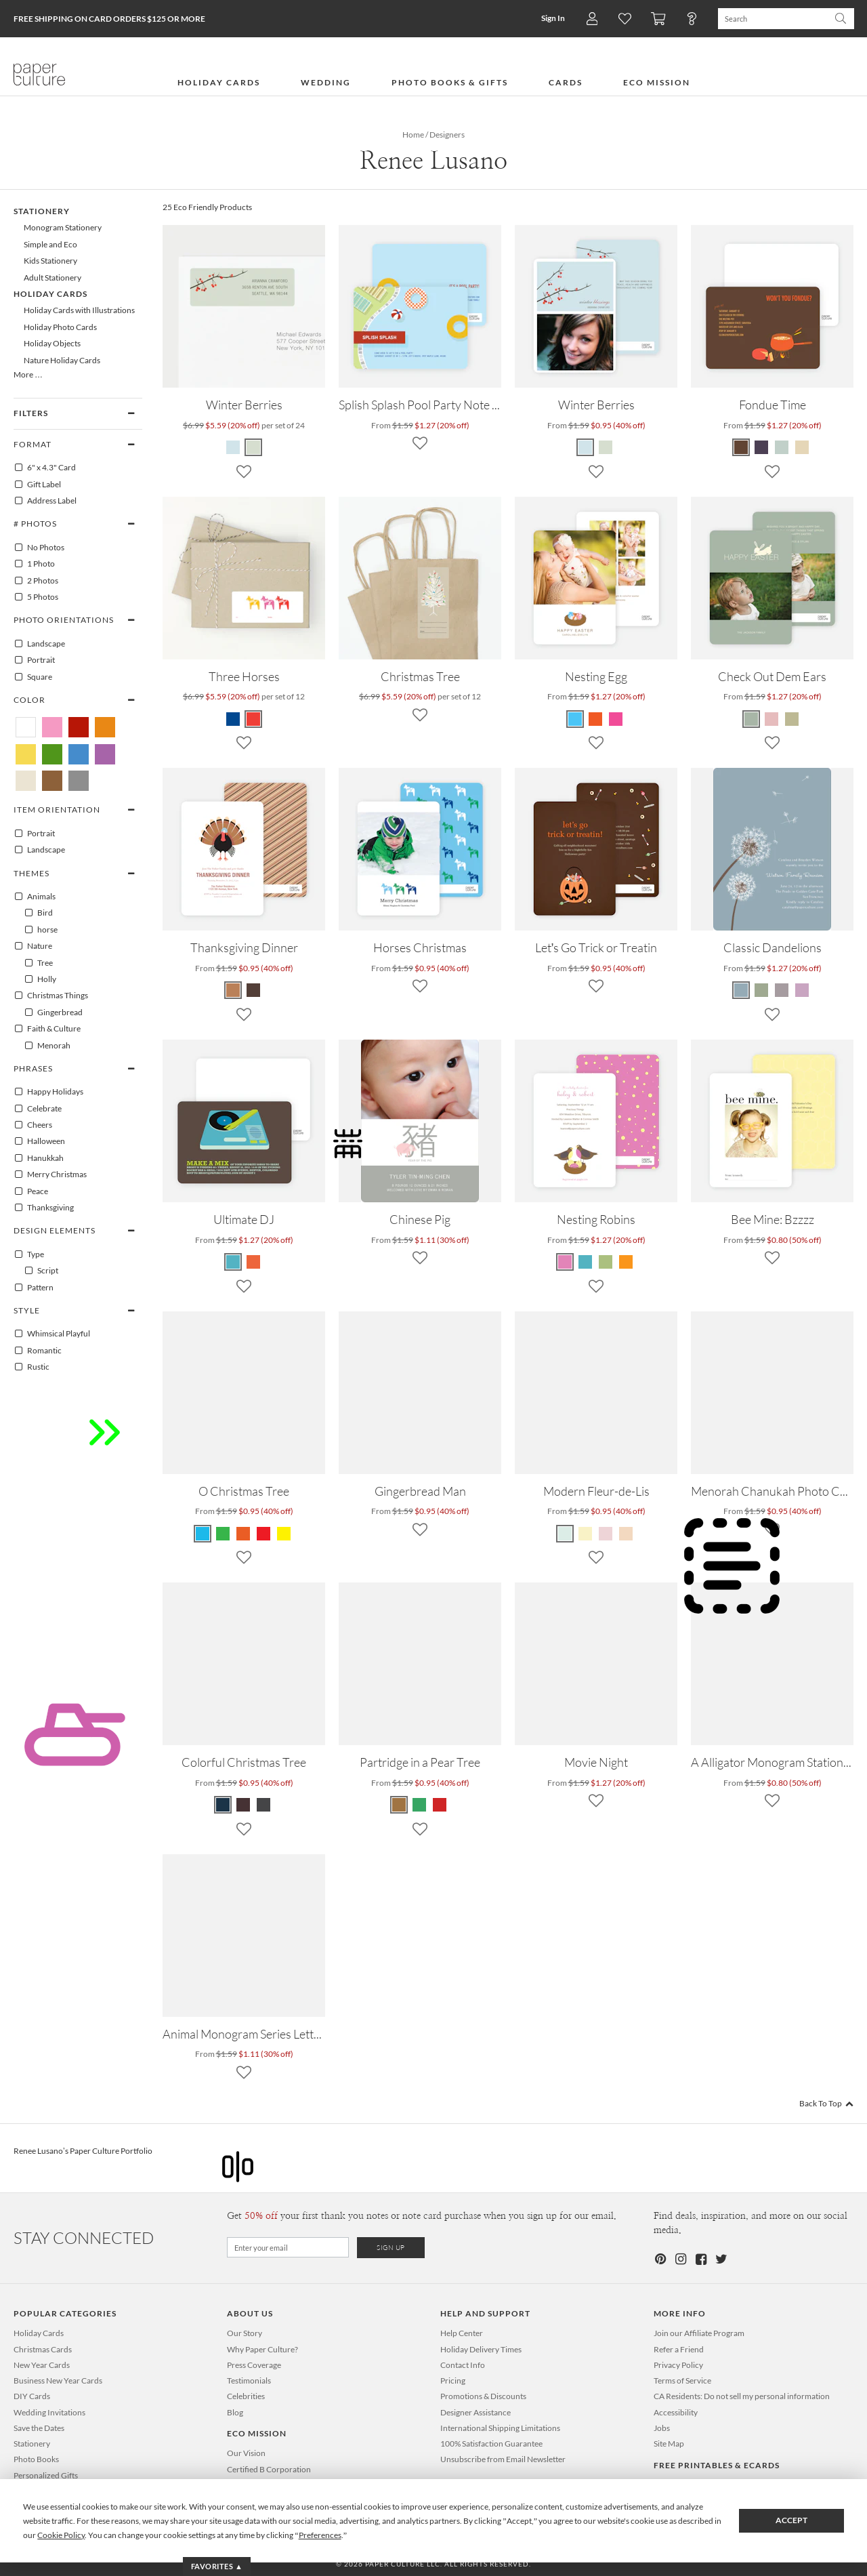 The width and height of the screenshot is (867, 2576). Describe the element at coordinates (732, 1566) in the screenshot. I see `select text within a document` at that location.